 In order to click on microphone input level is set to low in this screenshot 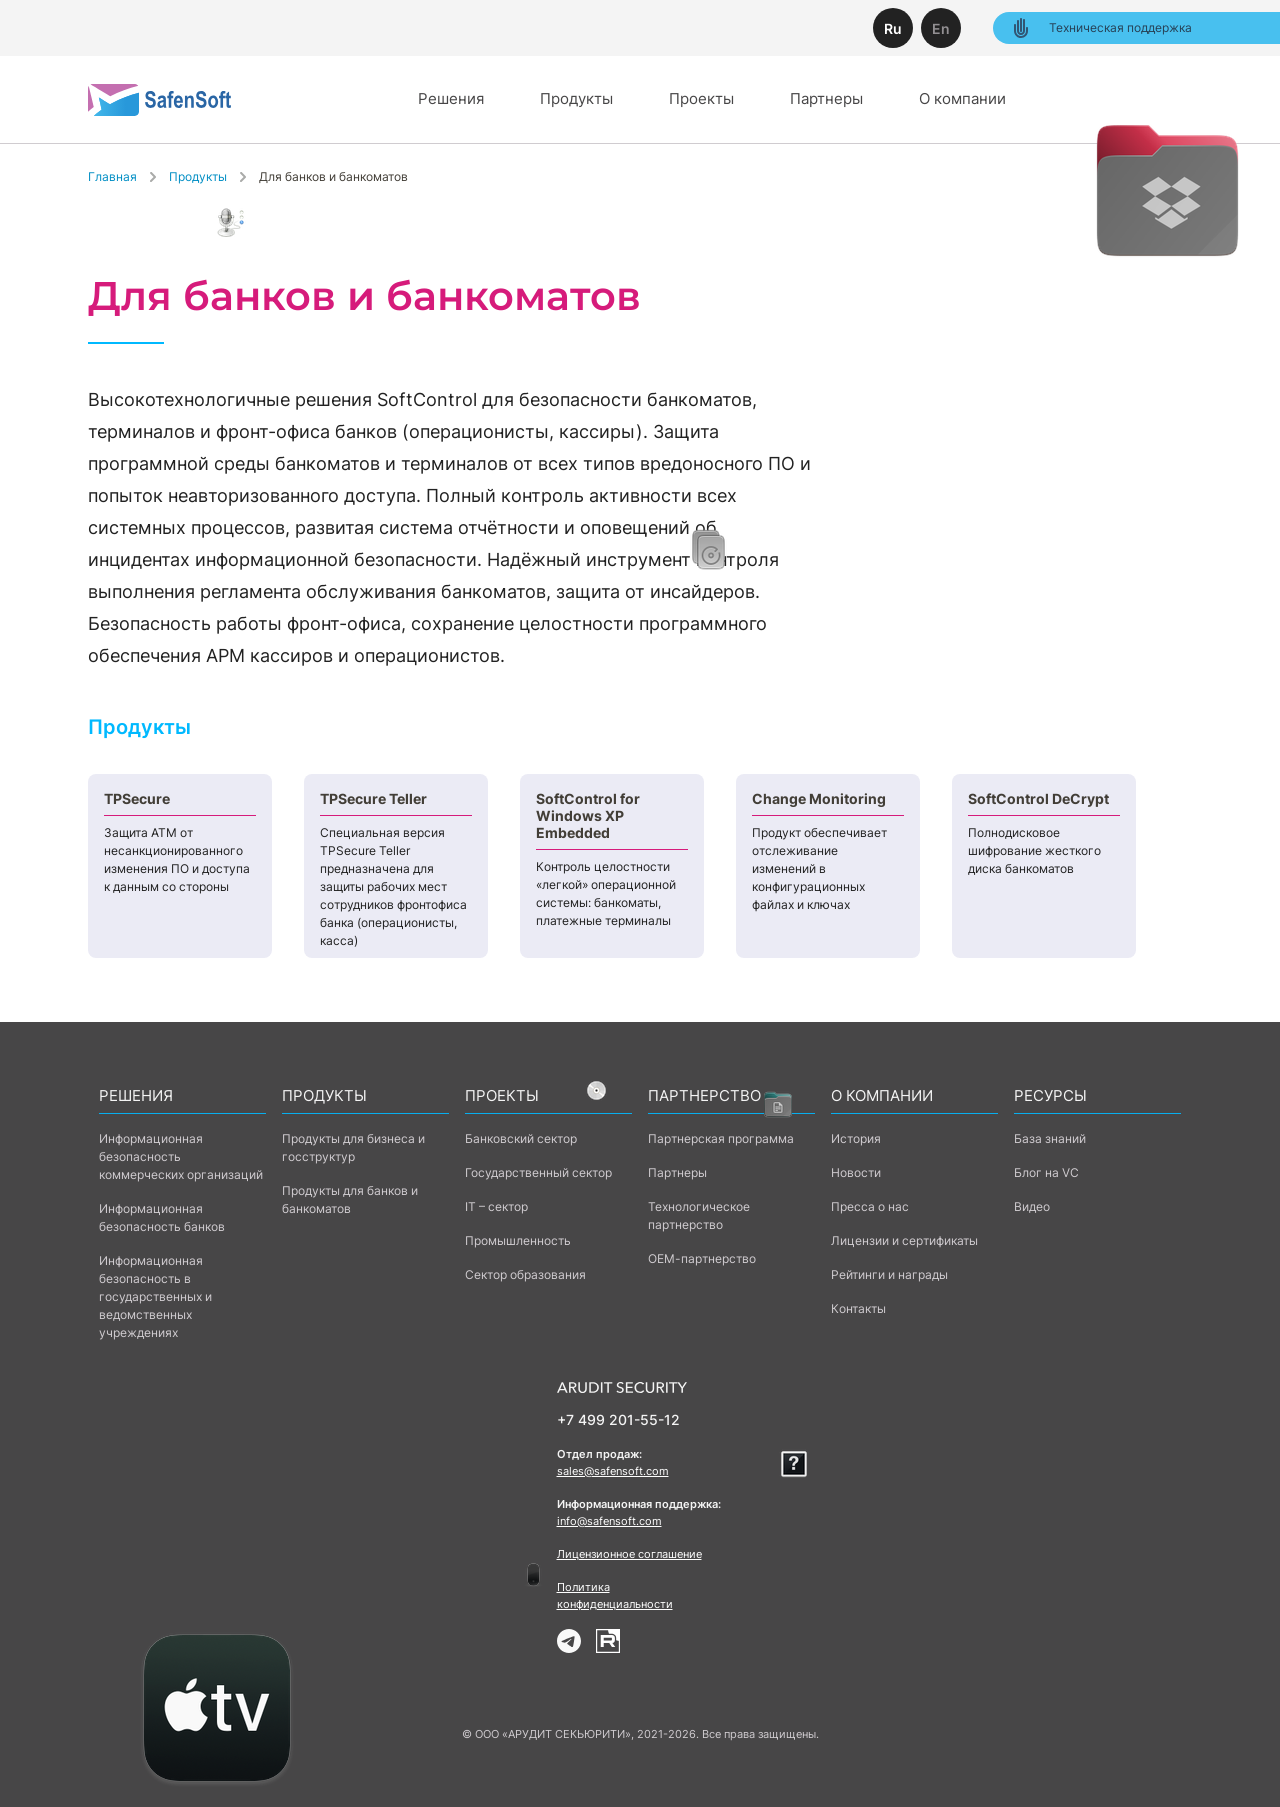, I will do `click(231, 223)`.